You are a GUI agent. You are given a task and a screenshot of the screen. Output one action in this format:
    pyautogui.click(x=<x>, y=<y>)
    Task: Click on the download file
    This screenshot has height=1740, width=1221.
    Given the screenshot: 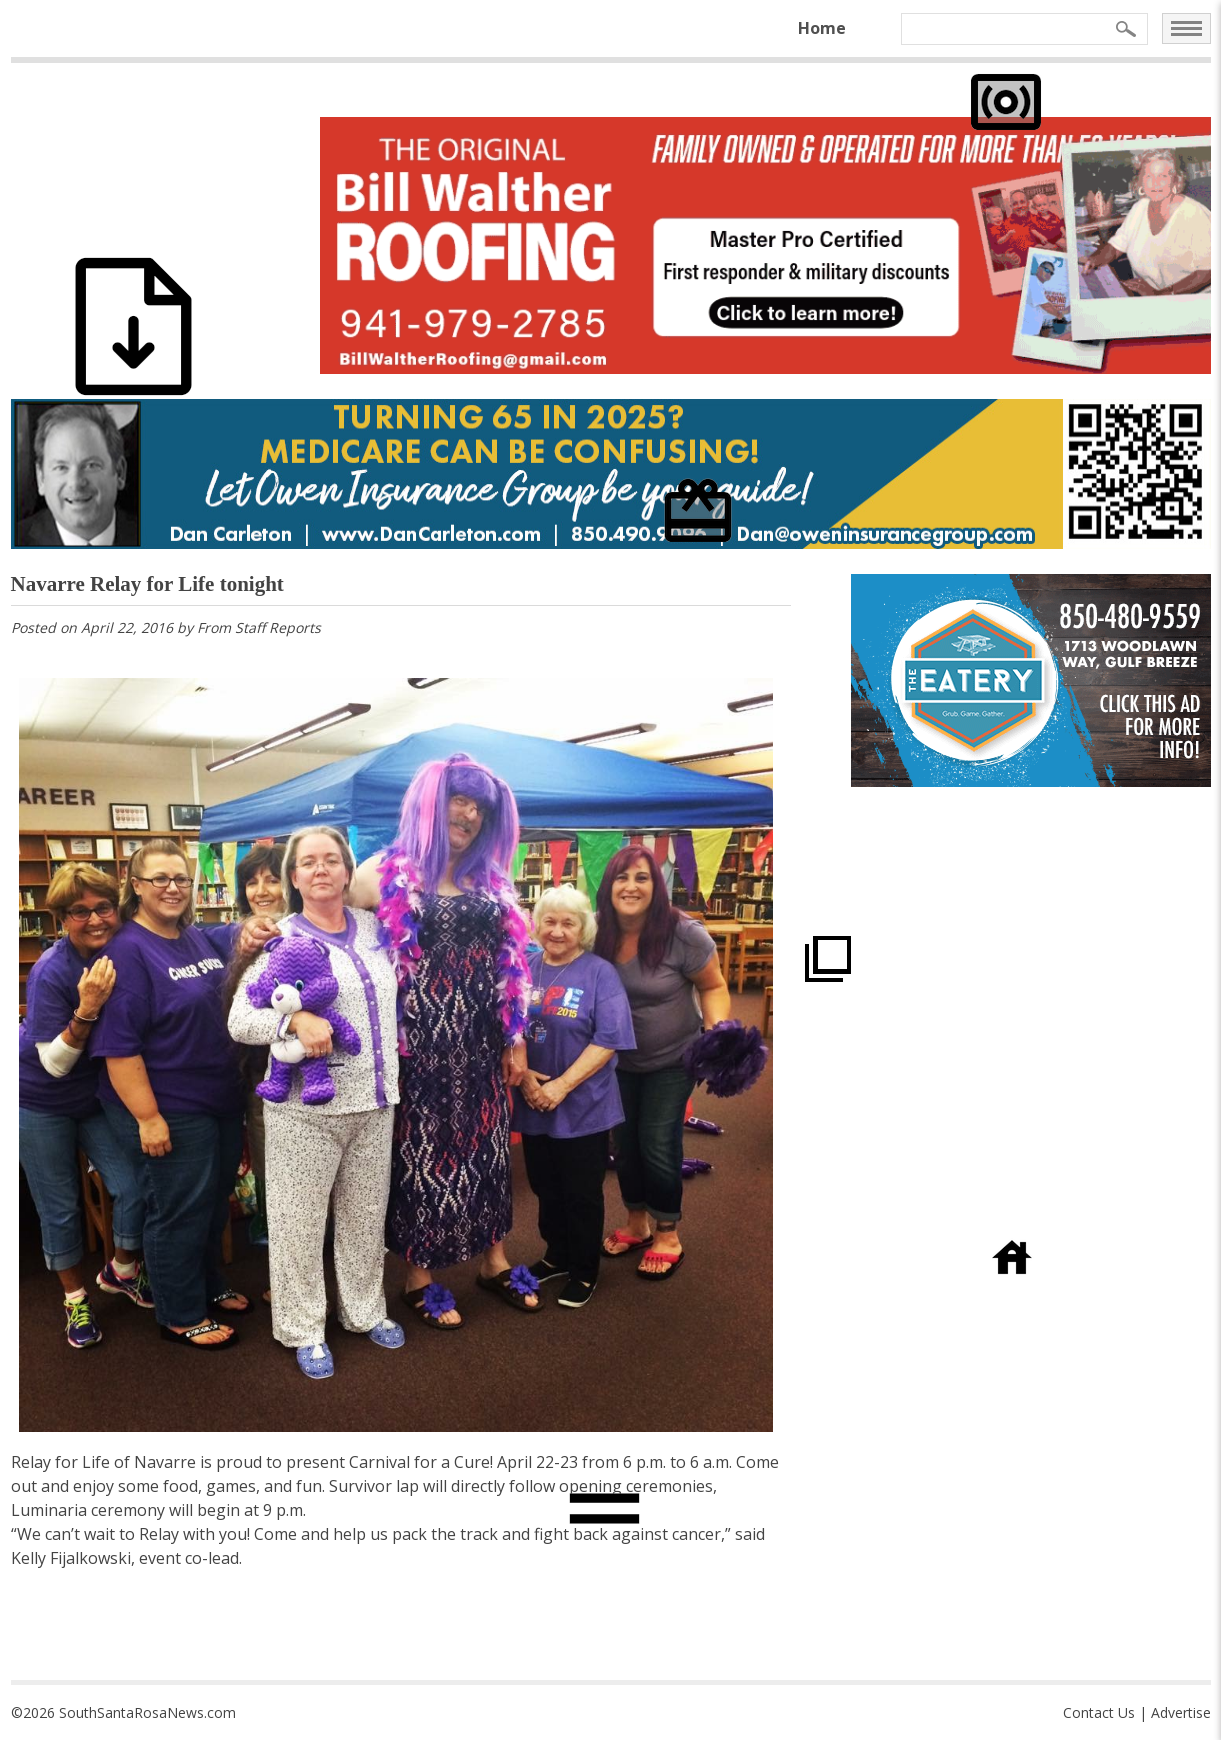 What is the action you would take?
    pyautogui.click(x=133, y=326)
    